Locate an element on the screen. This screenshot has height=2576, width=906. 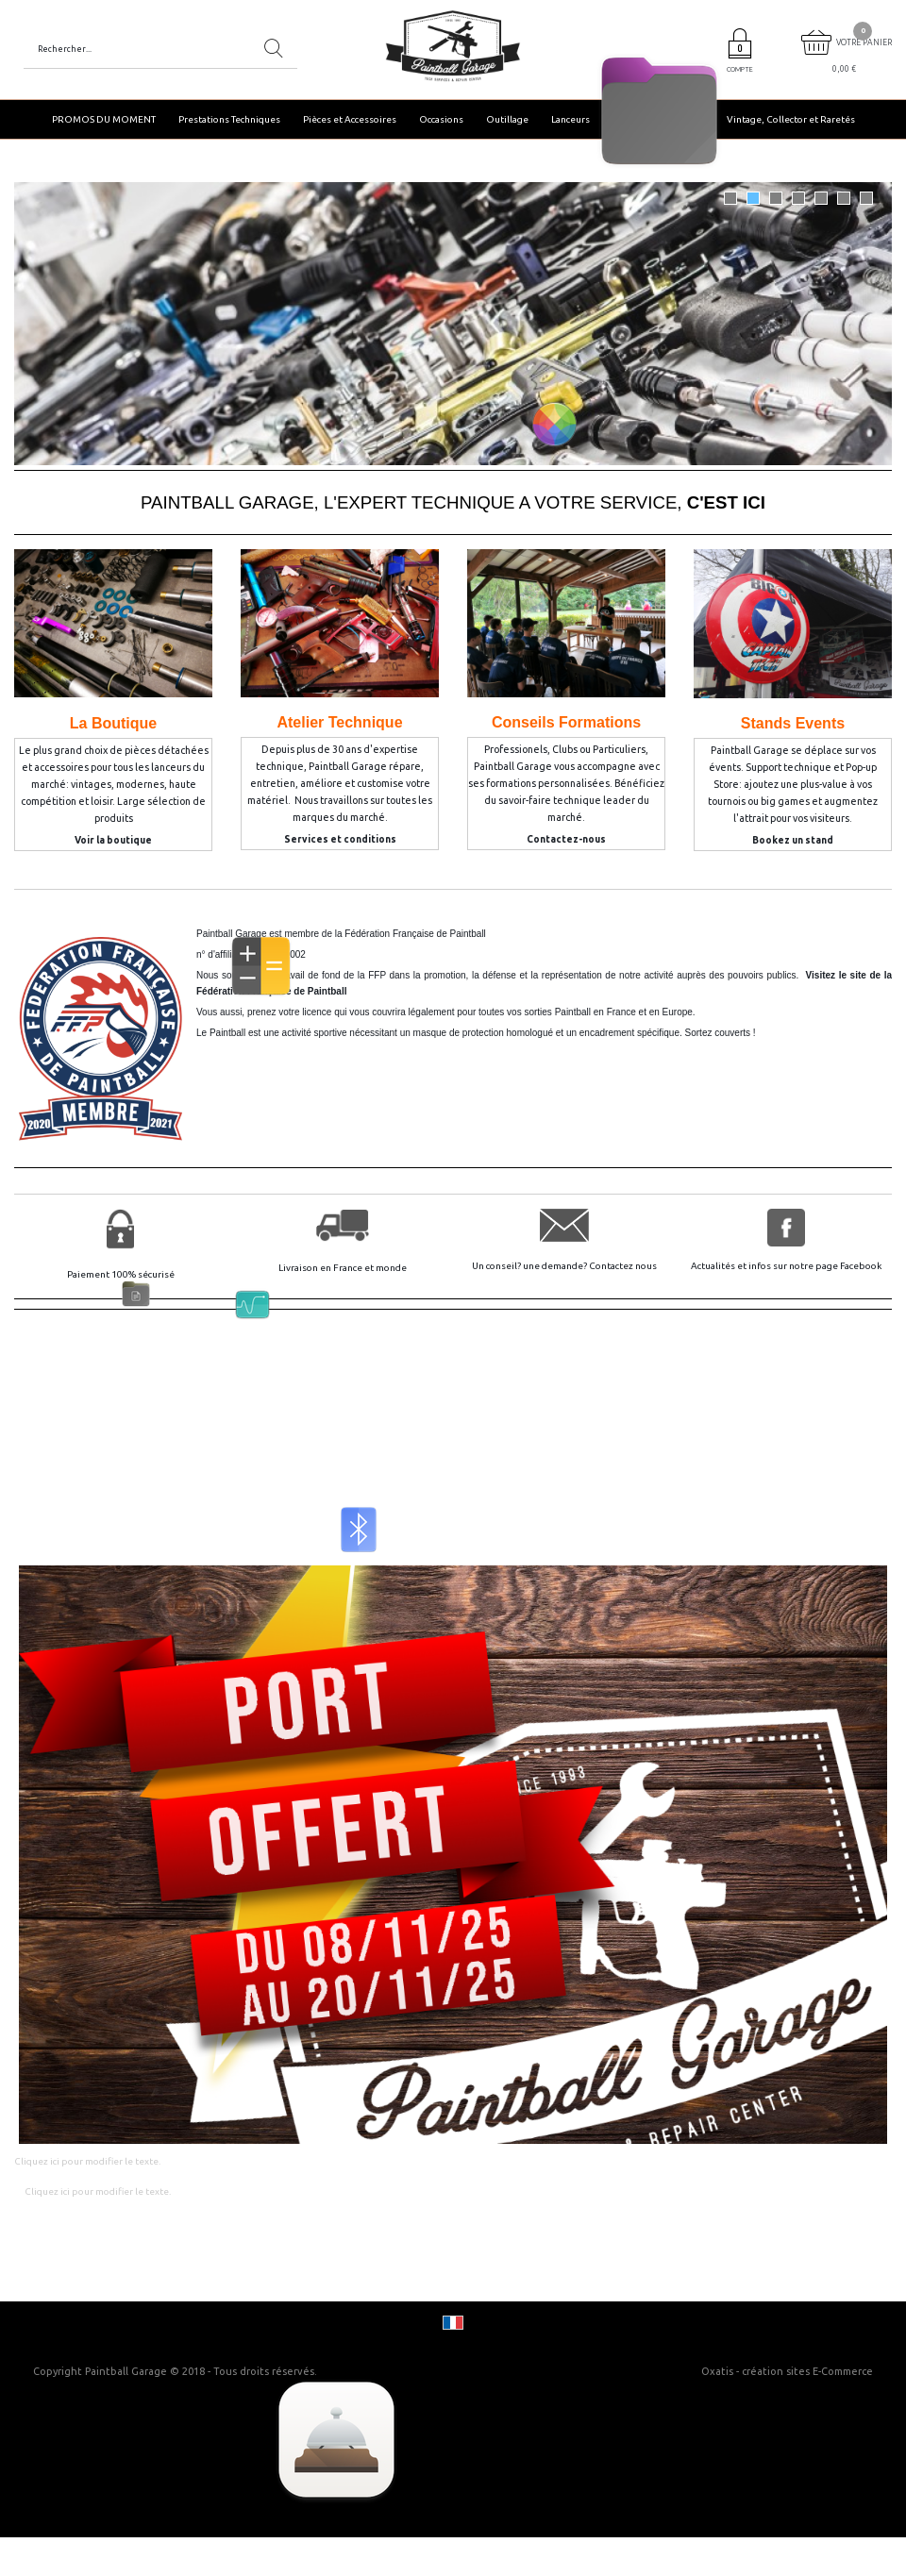
access bluetooth settings is located at coordinates (359, 1530).